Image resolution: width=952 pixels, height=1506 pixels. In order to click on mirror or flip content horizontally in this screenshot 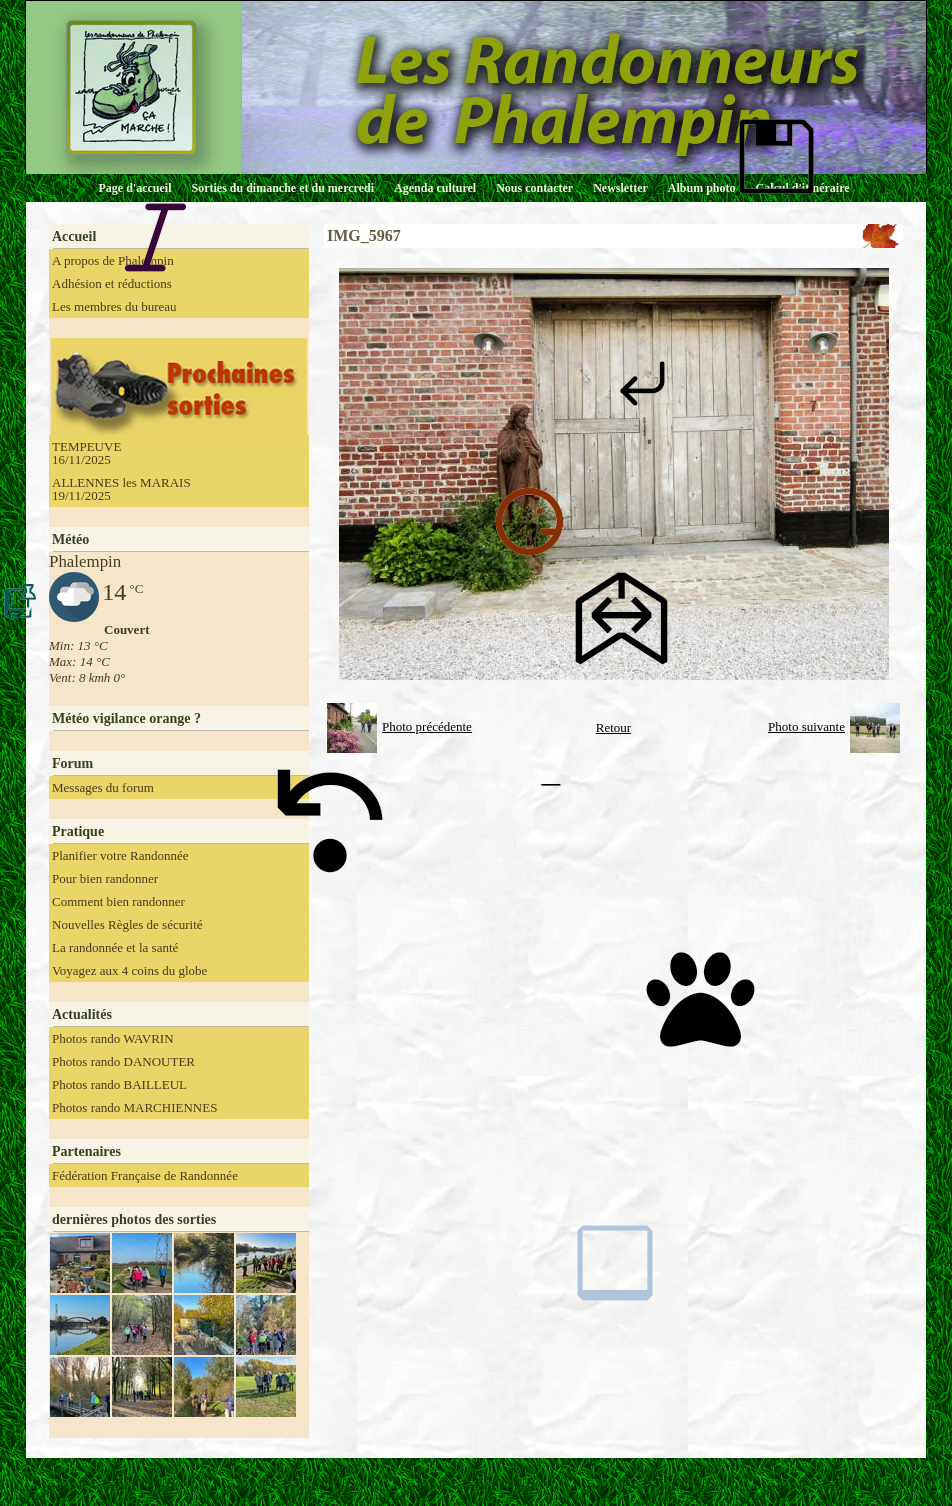, I will do `click(621, 618)`.